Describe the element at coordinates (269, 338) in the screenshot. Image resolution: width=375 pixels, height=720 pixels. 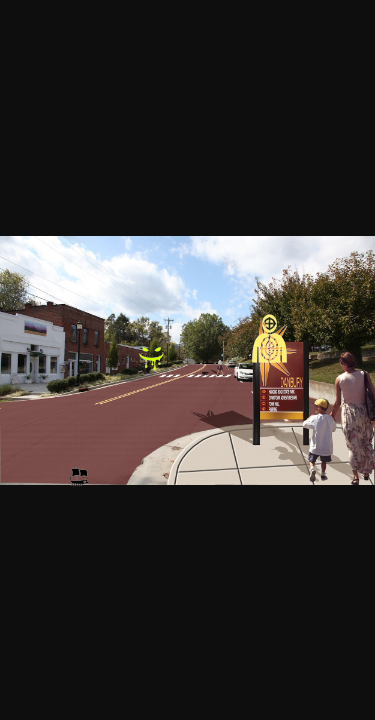
I see `practice target for shooting range simulation` at that location.